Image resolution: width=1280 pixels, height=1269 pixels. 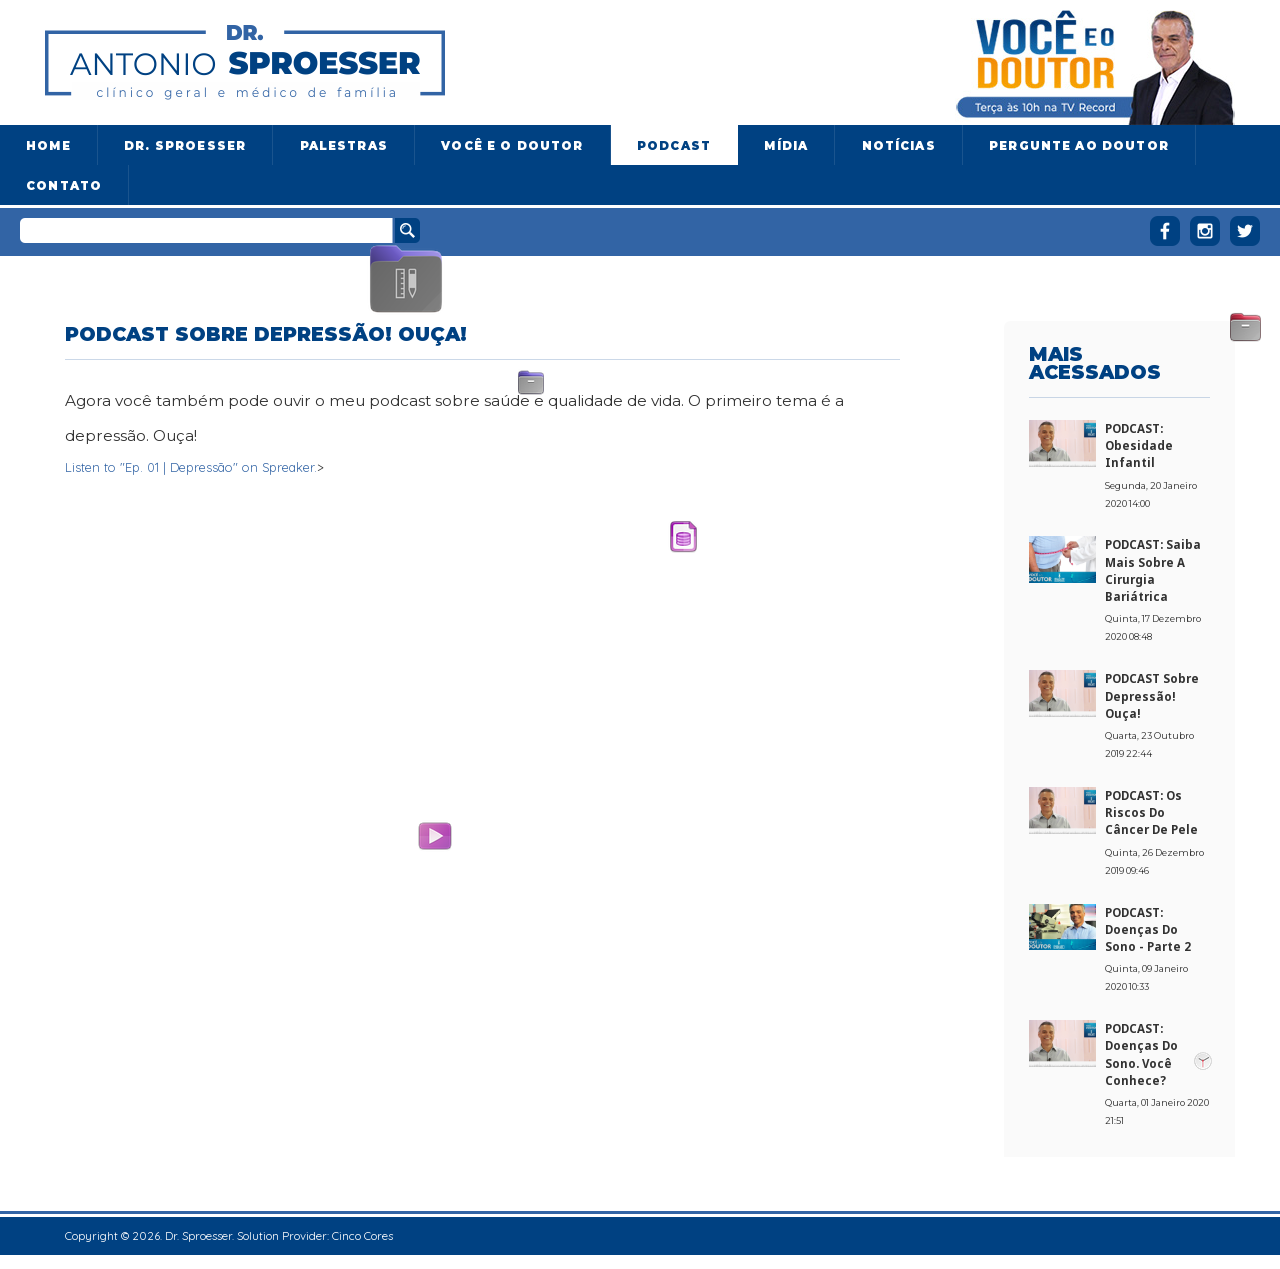 What do you see at coordinates (683, 536) in the screenshot?
I see `open an opendocument database file` at bounding box center [683, 536].